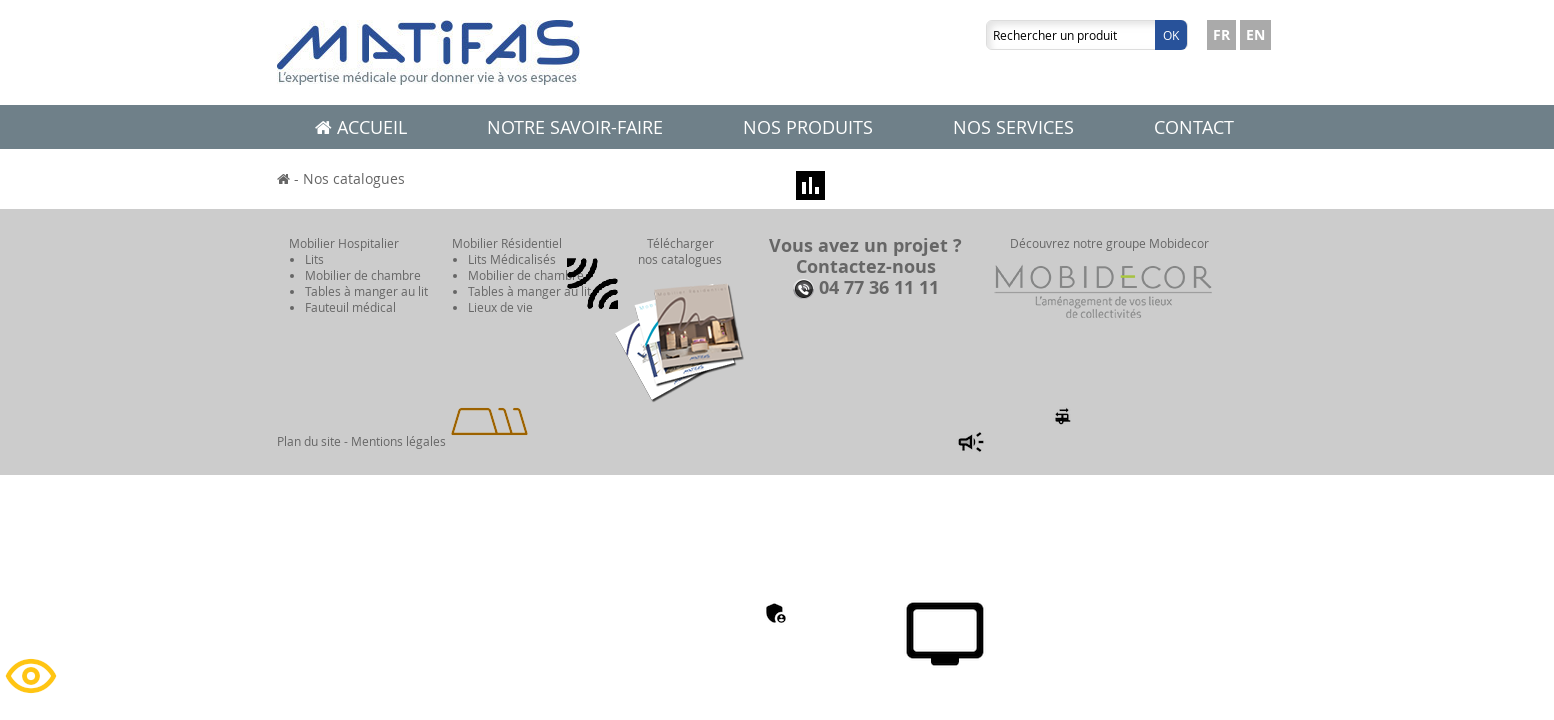 Image resolution: width=1554 pixels, height=720 pixels. Describe the element at coordinates (31, 676) in the screenshot. I see `view or preview content` at that location.